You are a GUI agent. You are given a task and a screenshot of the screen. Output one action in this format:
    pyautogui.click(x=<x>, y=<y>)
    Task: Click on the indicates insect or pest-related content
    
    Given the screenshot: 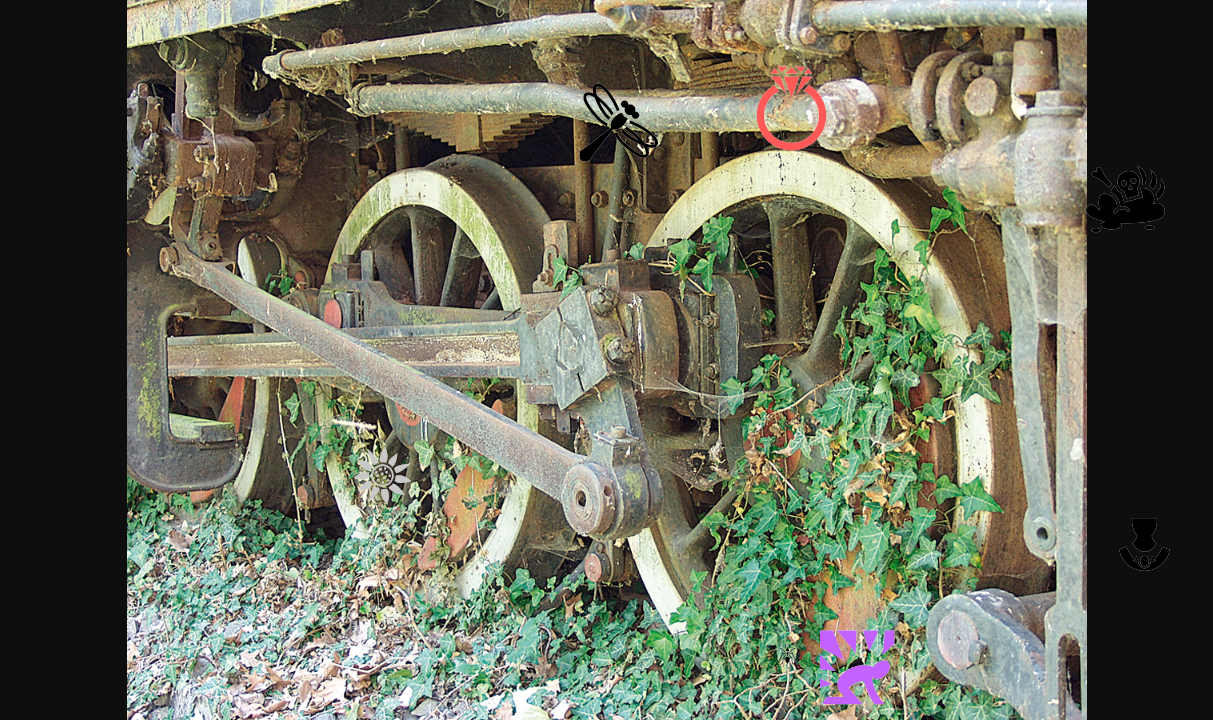 What is the action you would take?
    pyautogui.click(x=787, y=654)
    